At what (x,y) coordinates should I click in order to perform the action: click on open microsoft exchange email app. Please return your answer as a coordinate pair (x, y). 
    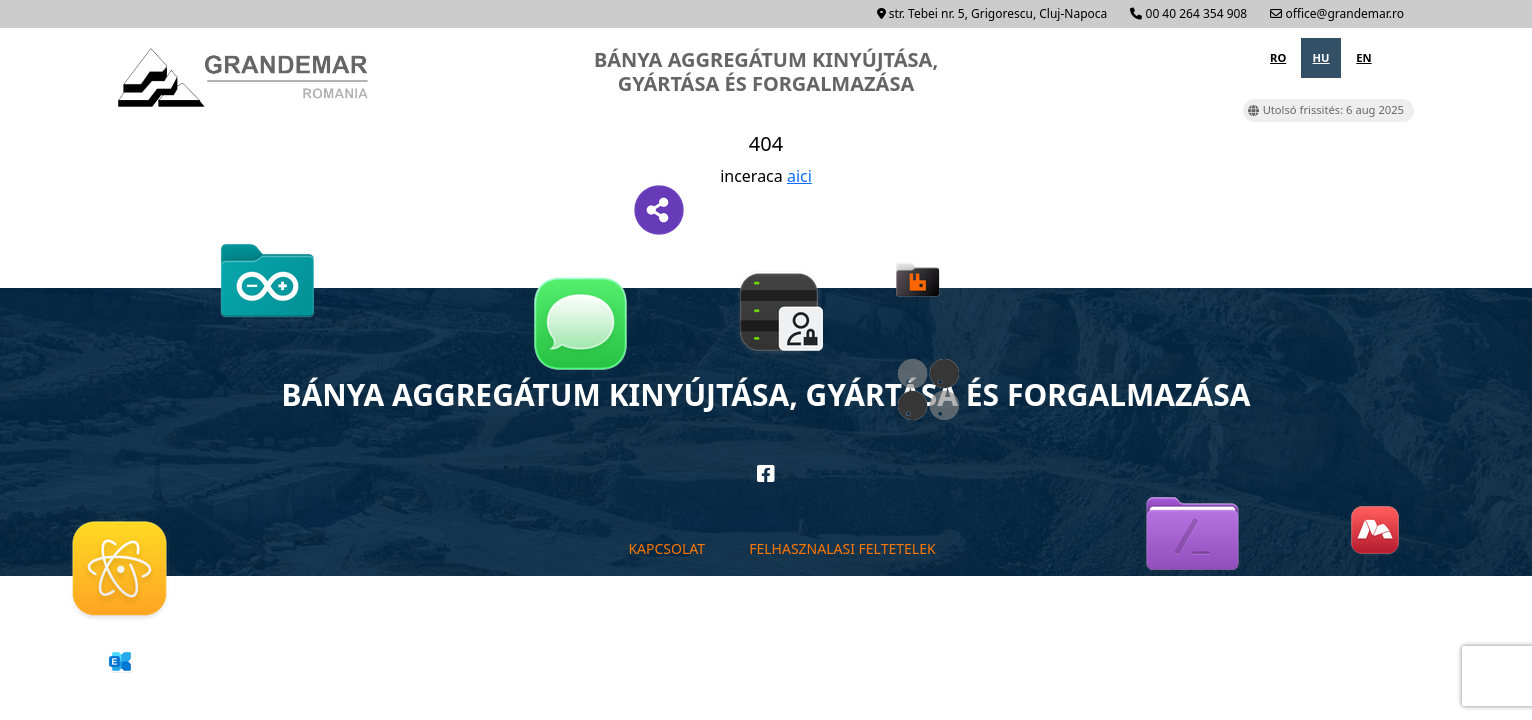
    Looking at the image, I should click on (121, 661).